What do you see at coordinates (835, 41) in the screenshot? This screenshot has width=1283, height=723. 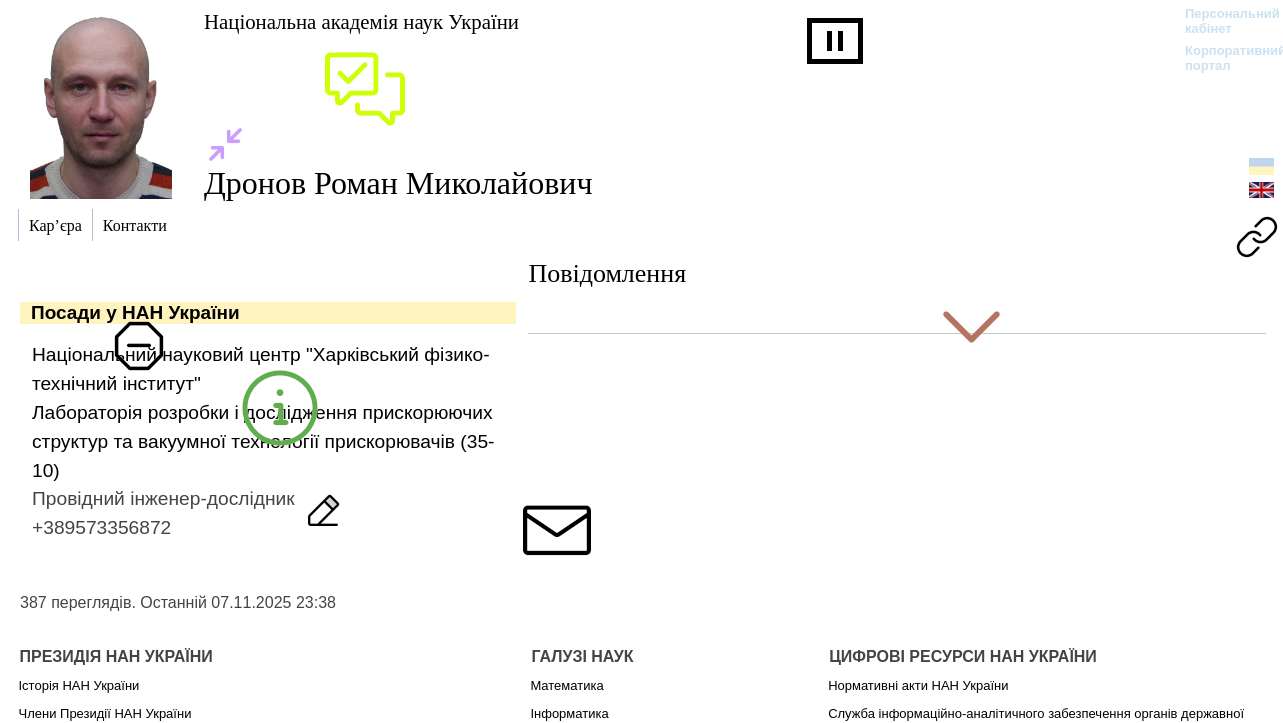 I see `pause a presentation or slideshow` at bounding box center [835, 41].